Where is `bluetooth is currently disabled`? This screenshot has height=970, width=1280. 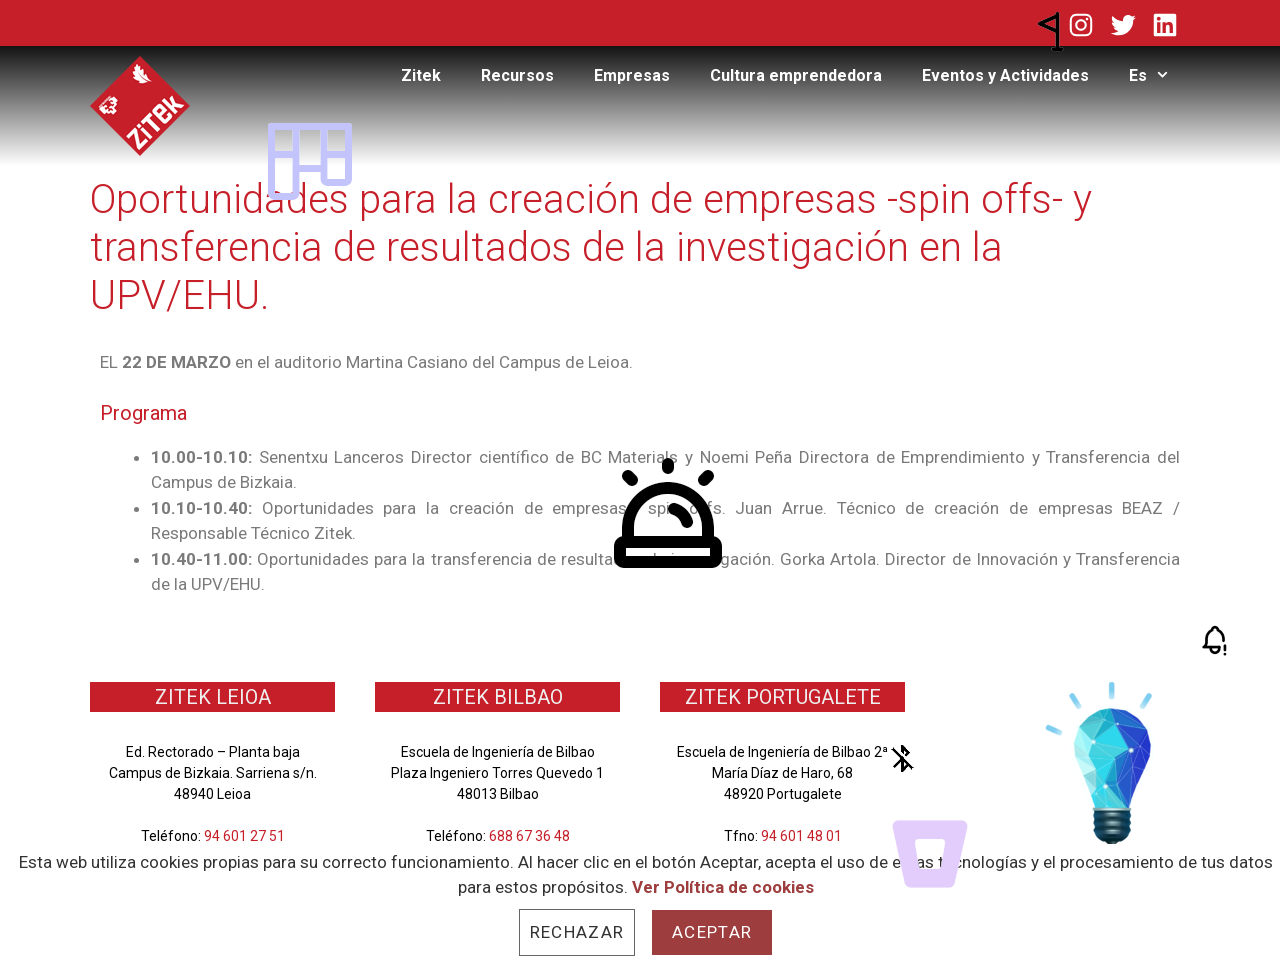
bluetooth is currently disabled is located at coordinates (902, 758).